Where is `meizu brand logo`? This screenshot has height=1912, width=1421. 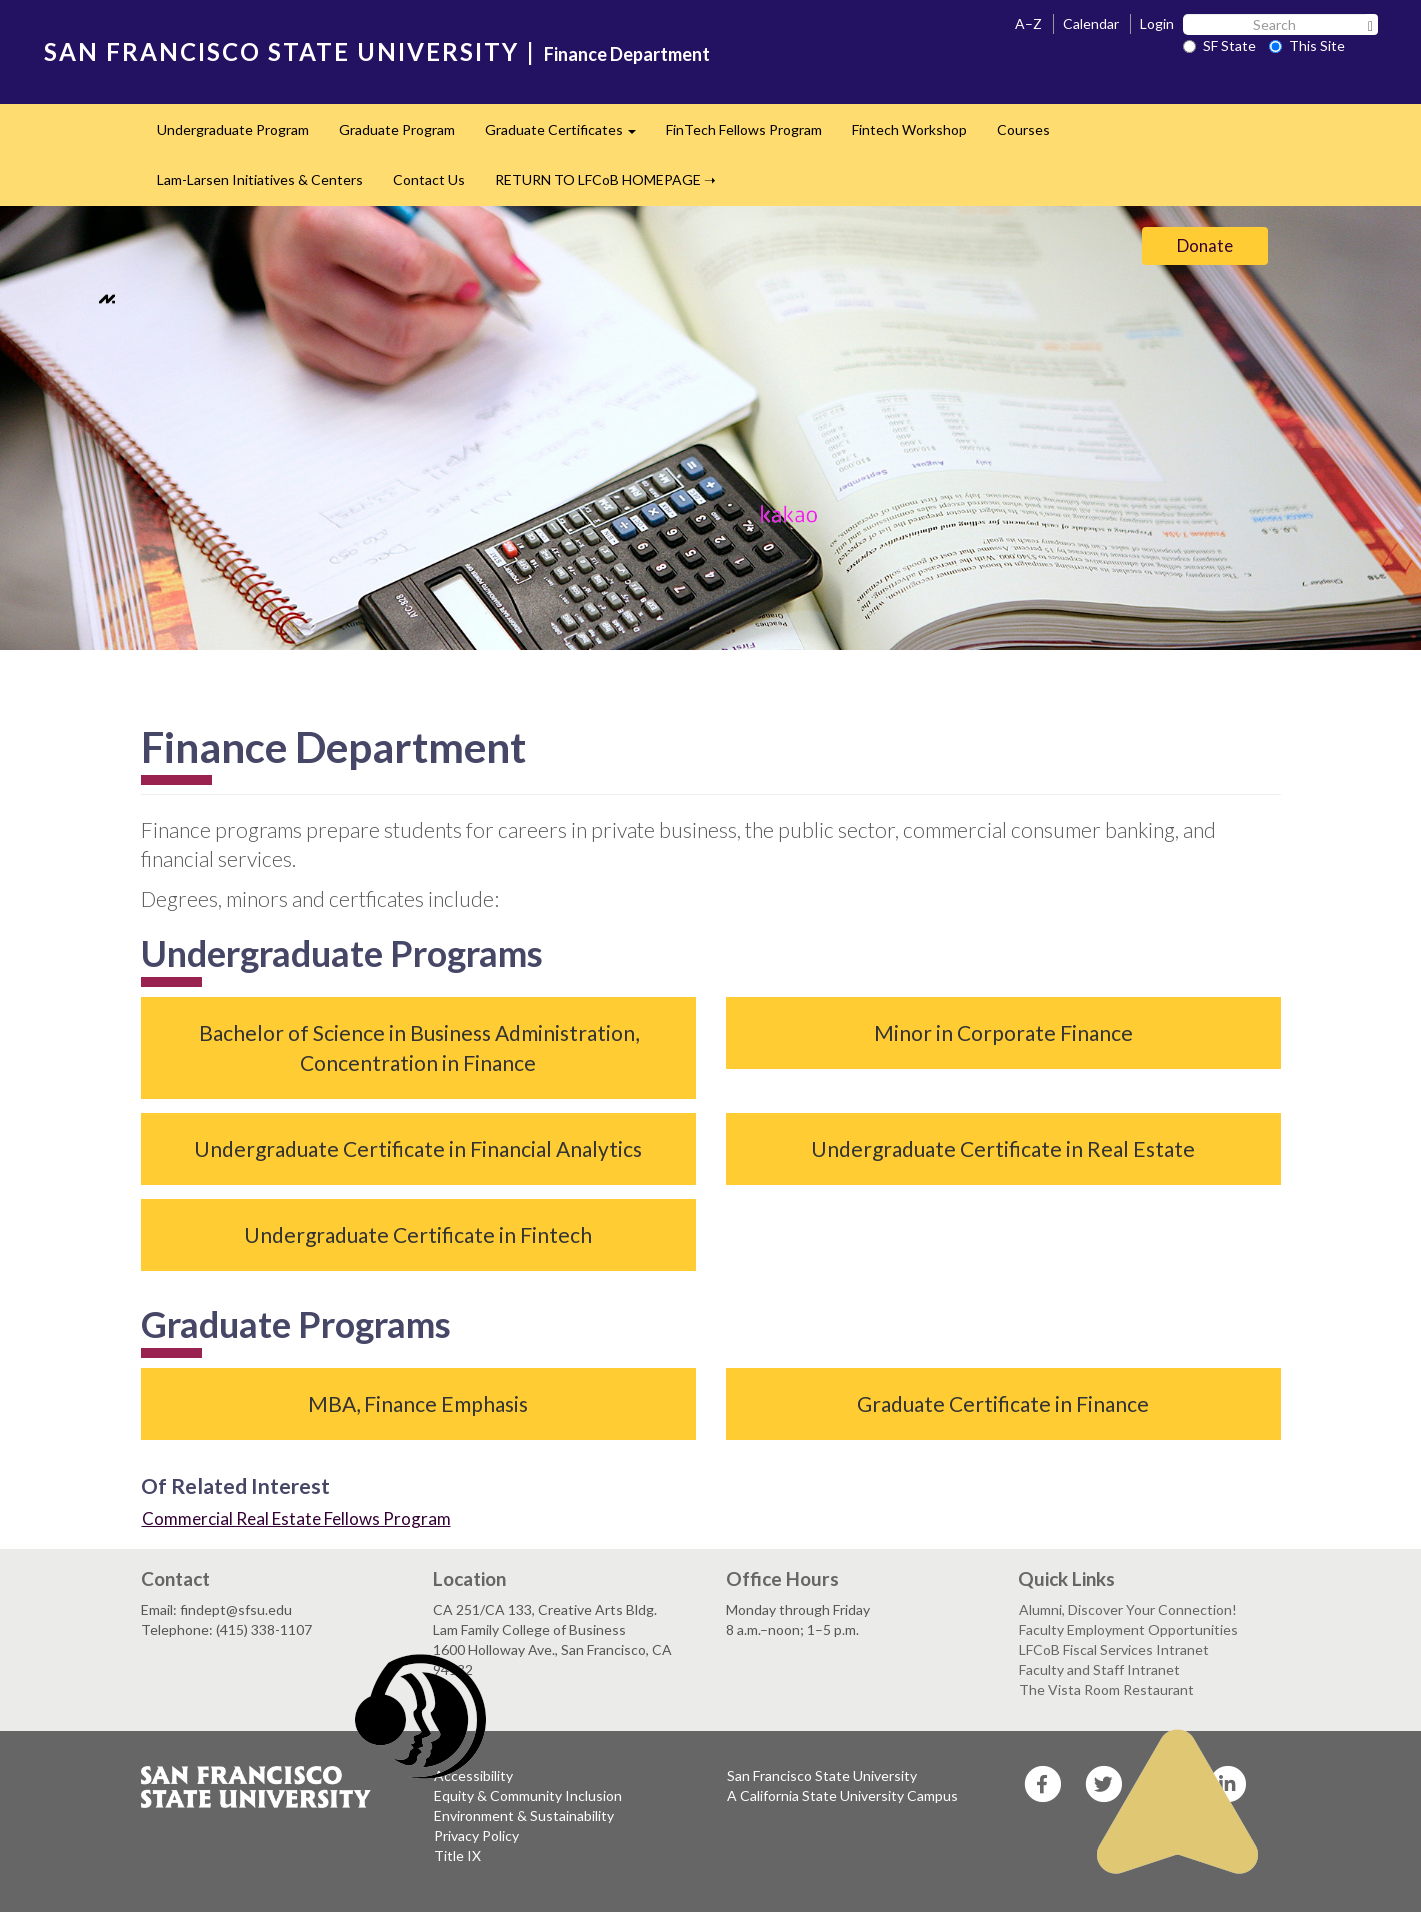 meizu brand logo is located at coordinates (107, 299).